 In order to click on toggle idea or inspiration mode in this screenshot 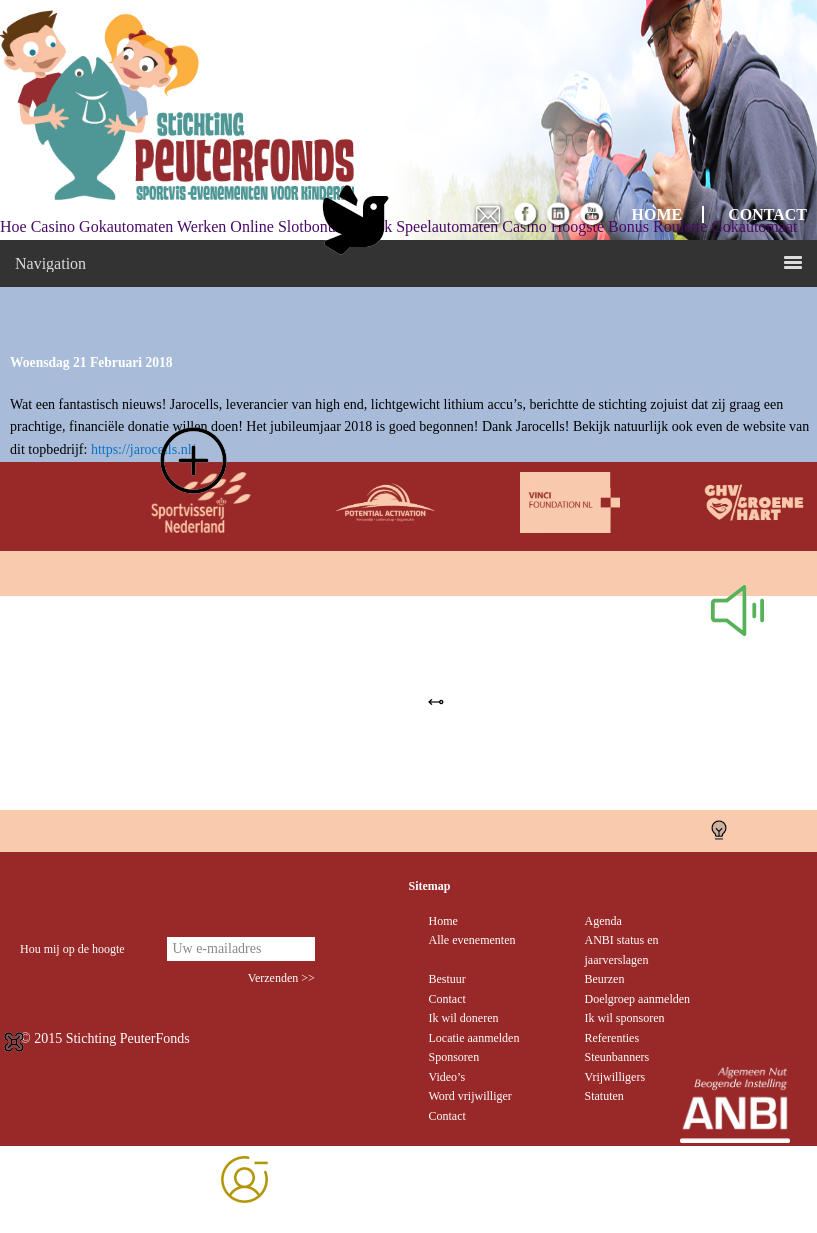, I will do `click(719, 830)`.